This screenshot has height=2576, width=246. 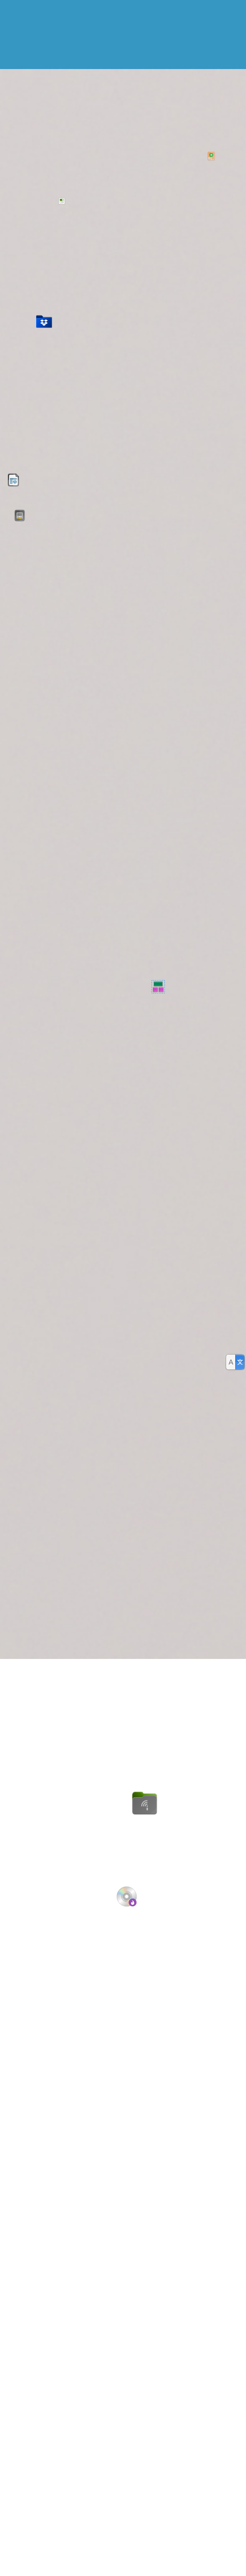 I want to click on open insync cloud sync folder, so click(x=145, y=1803).